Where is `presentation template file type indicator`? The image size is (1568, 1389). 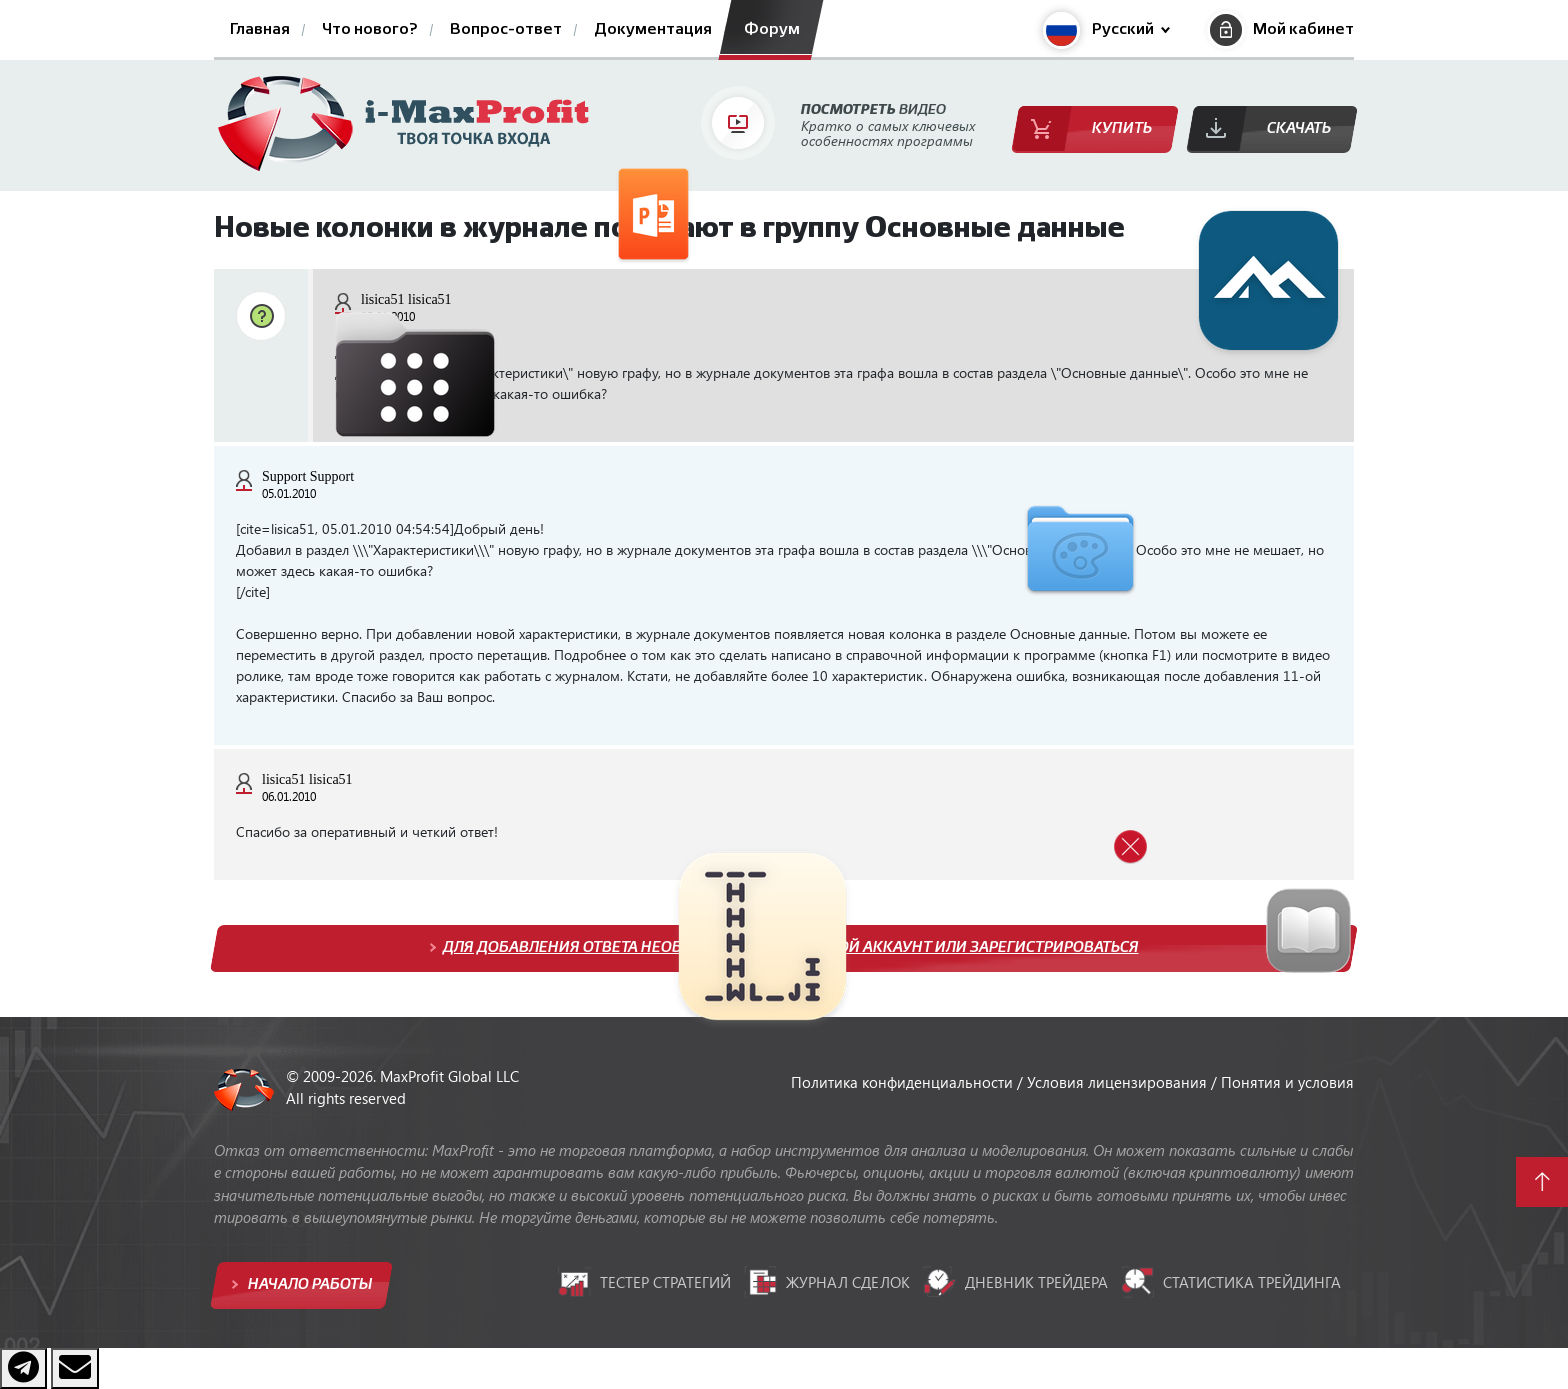
presentation template file type indicator is located at coordinates (653, 215).